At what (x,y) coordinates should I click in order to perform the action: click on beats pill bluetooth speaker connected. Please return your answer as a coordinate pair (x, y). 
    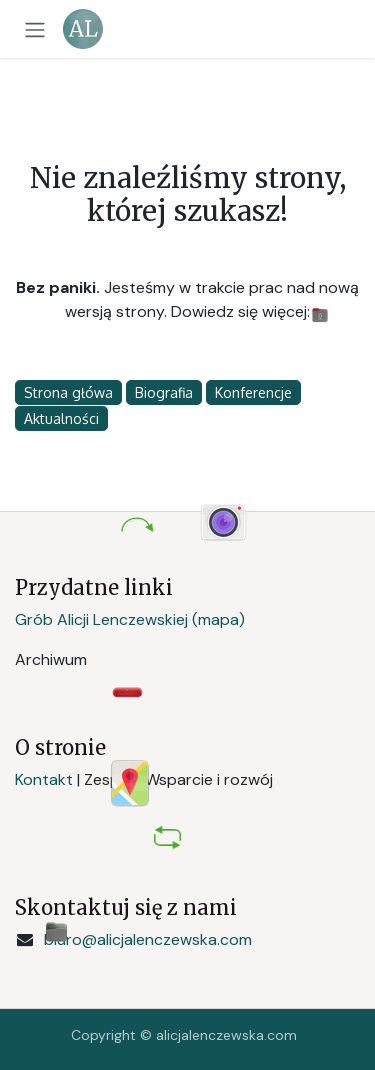
    Looking at the image, I should click on (127, 692).